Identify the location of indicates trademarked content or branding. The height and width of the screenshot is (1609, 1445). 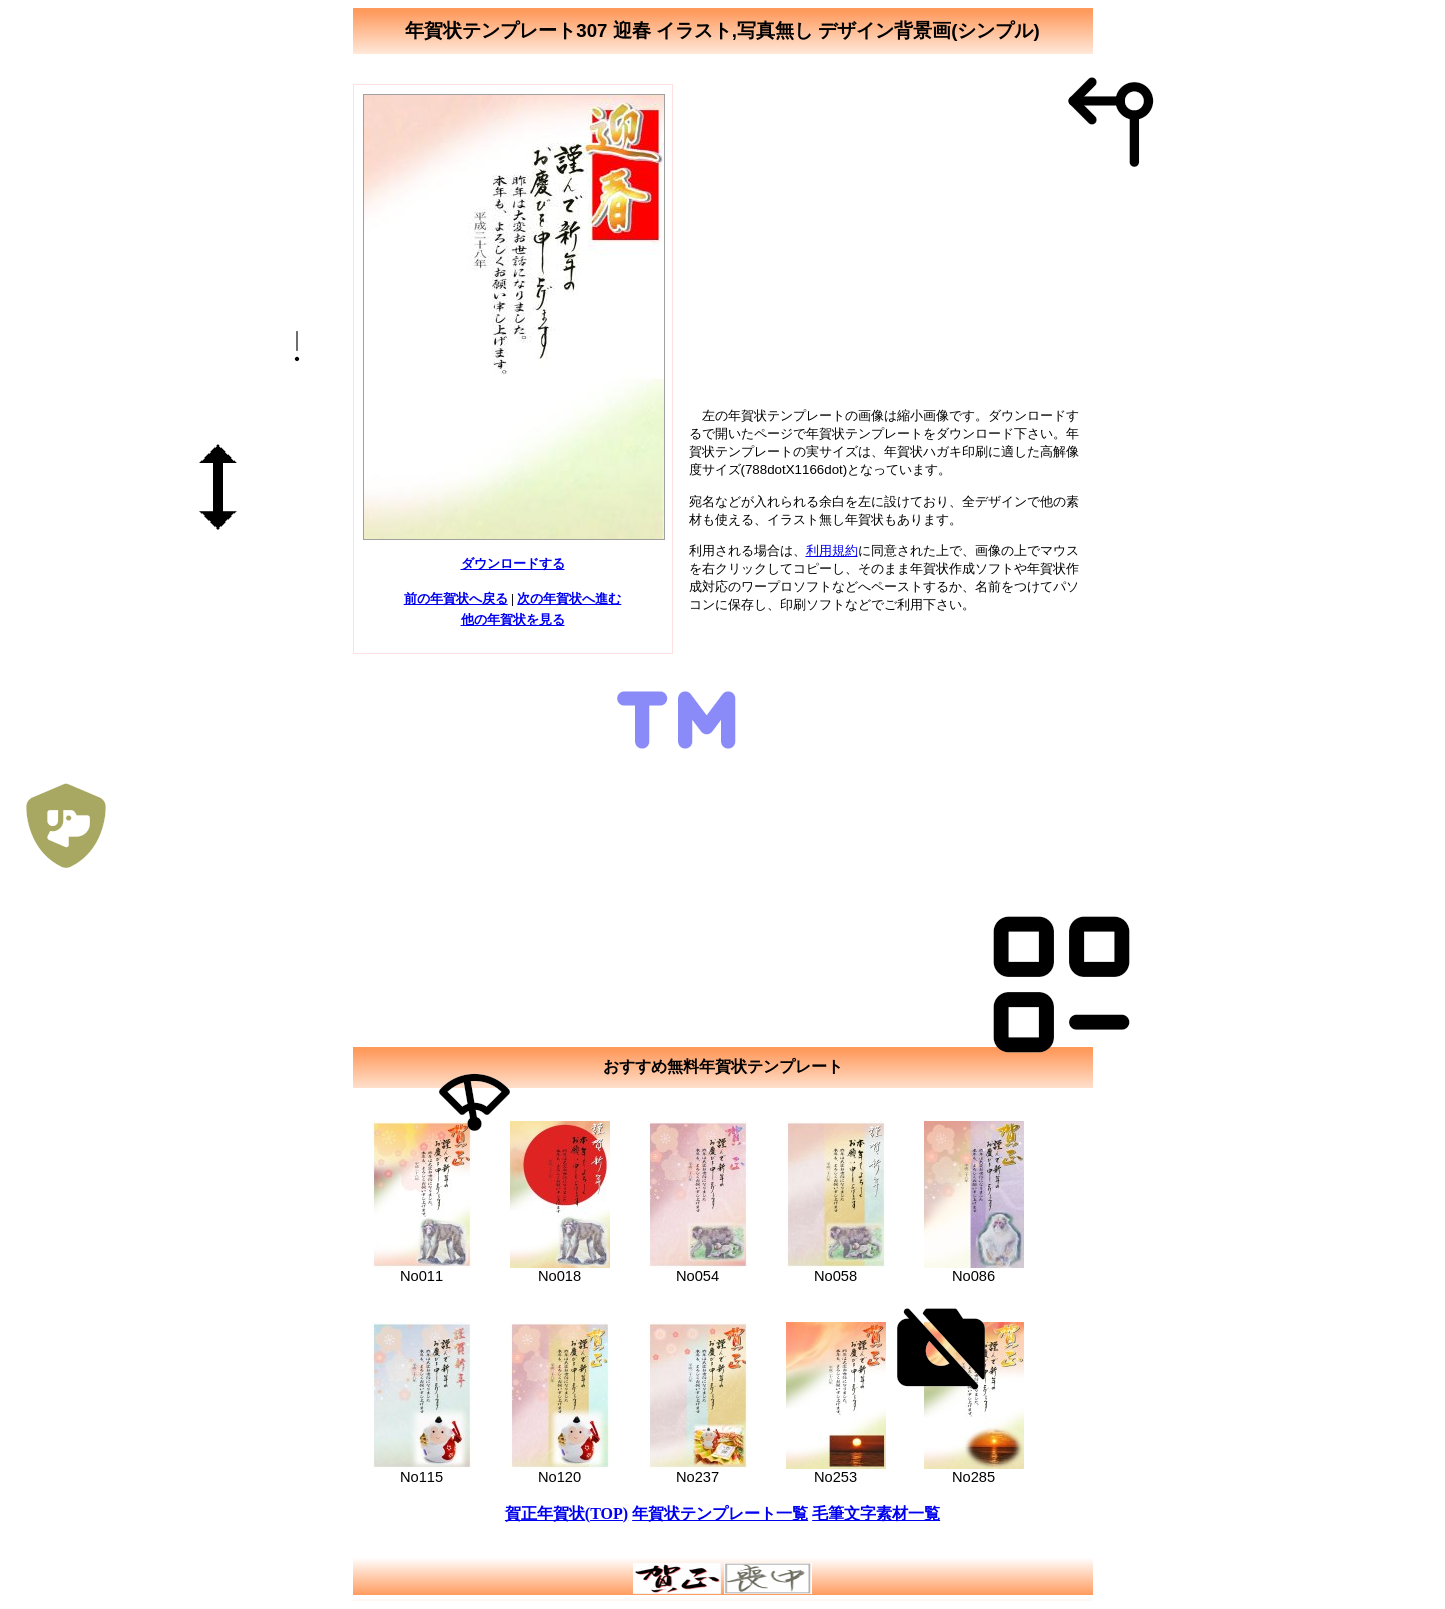
(678, 720).